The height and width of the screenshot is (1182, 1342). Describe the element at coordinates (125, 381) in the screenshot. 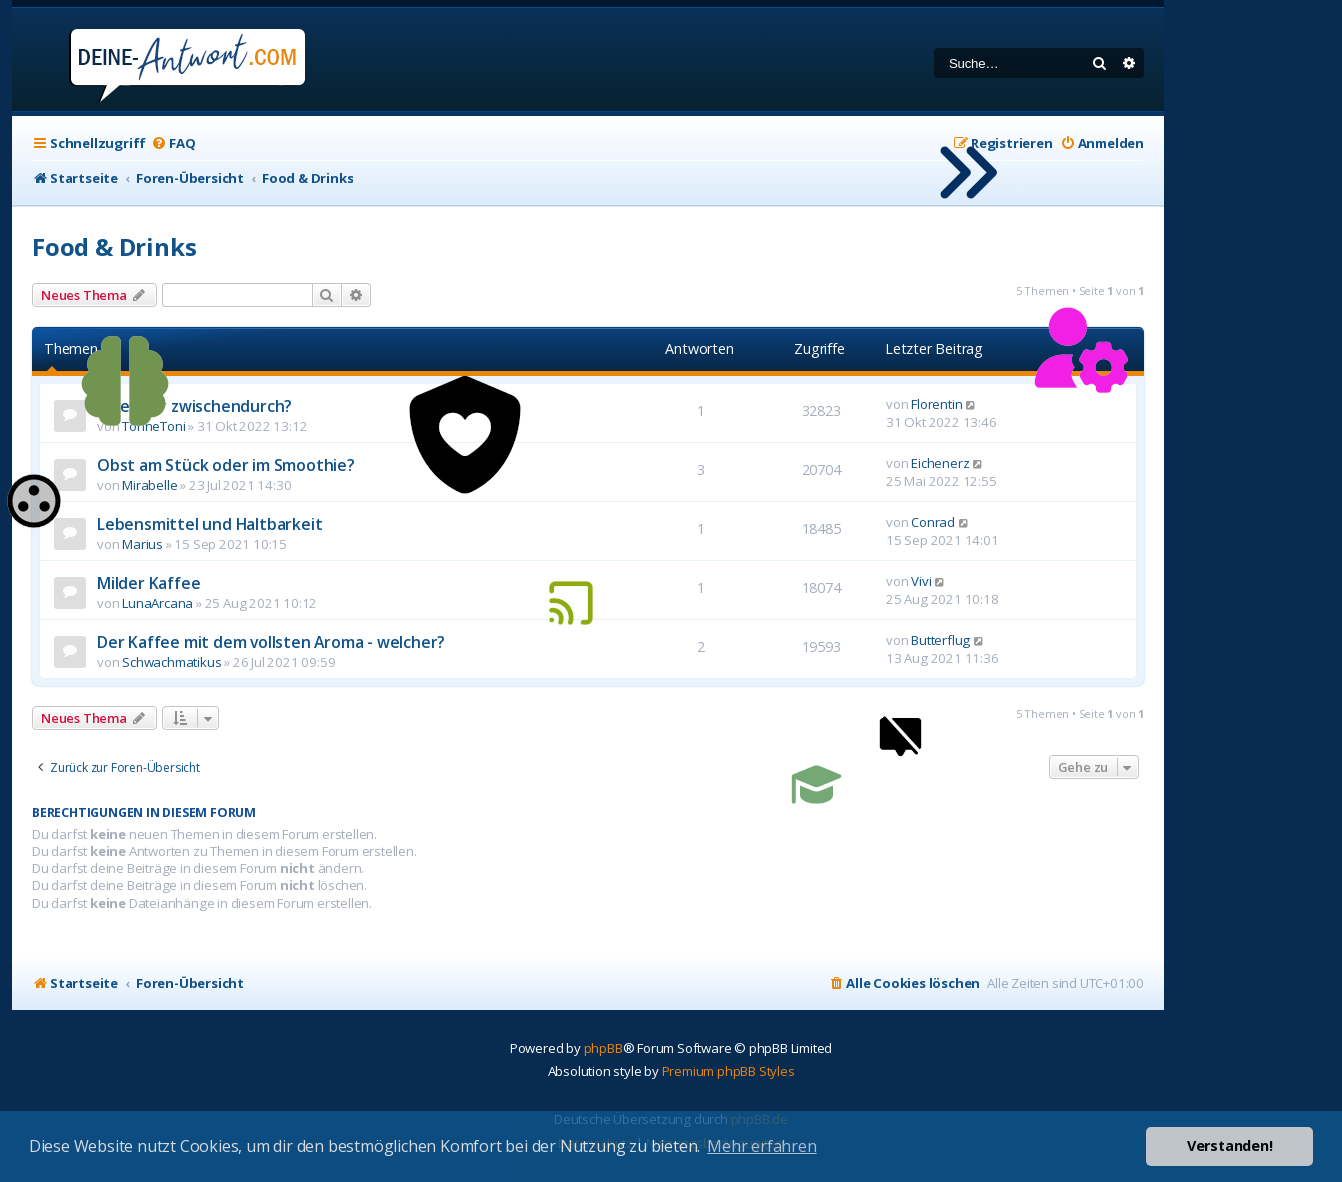

I see `access AI or smart features` at that location.